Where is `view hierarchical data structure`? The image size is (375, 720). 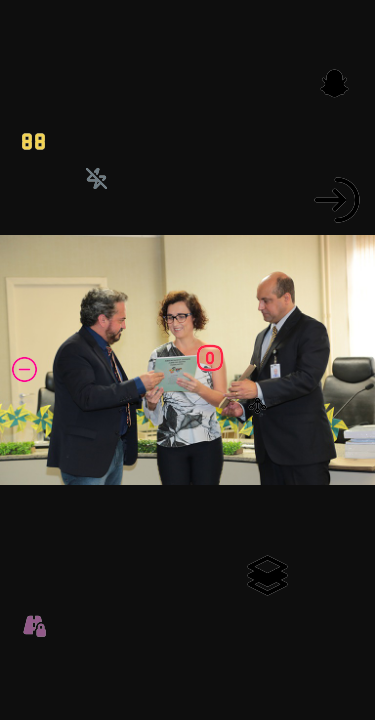 view hierarchical data structure is located at coordinates (257, 405).